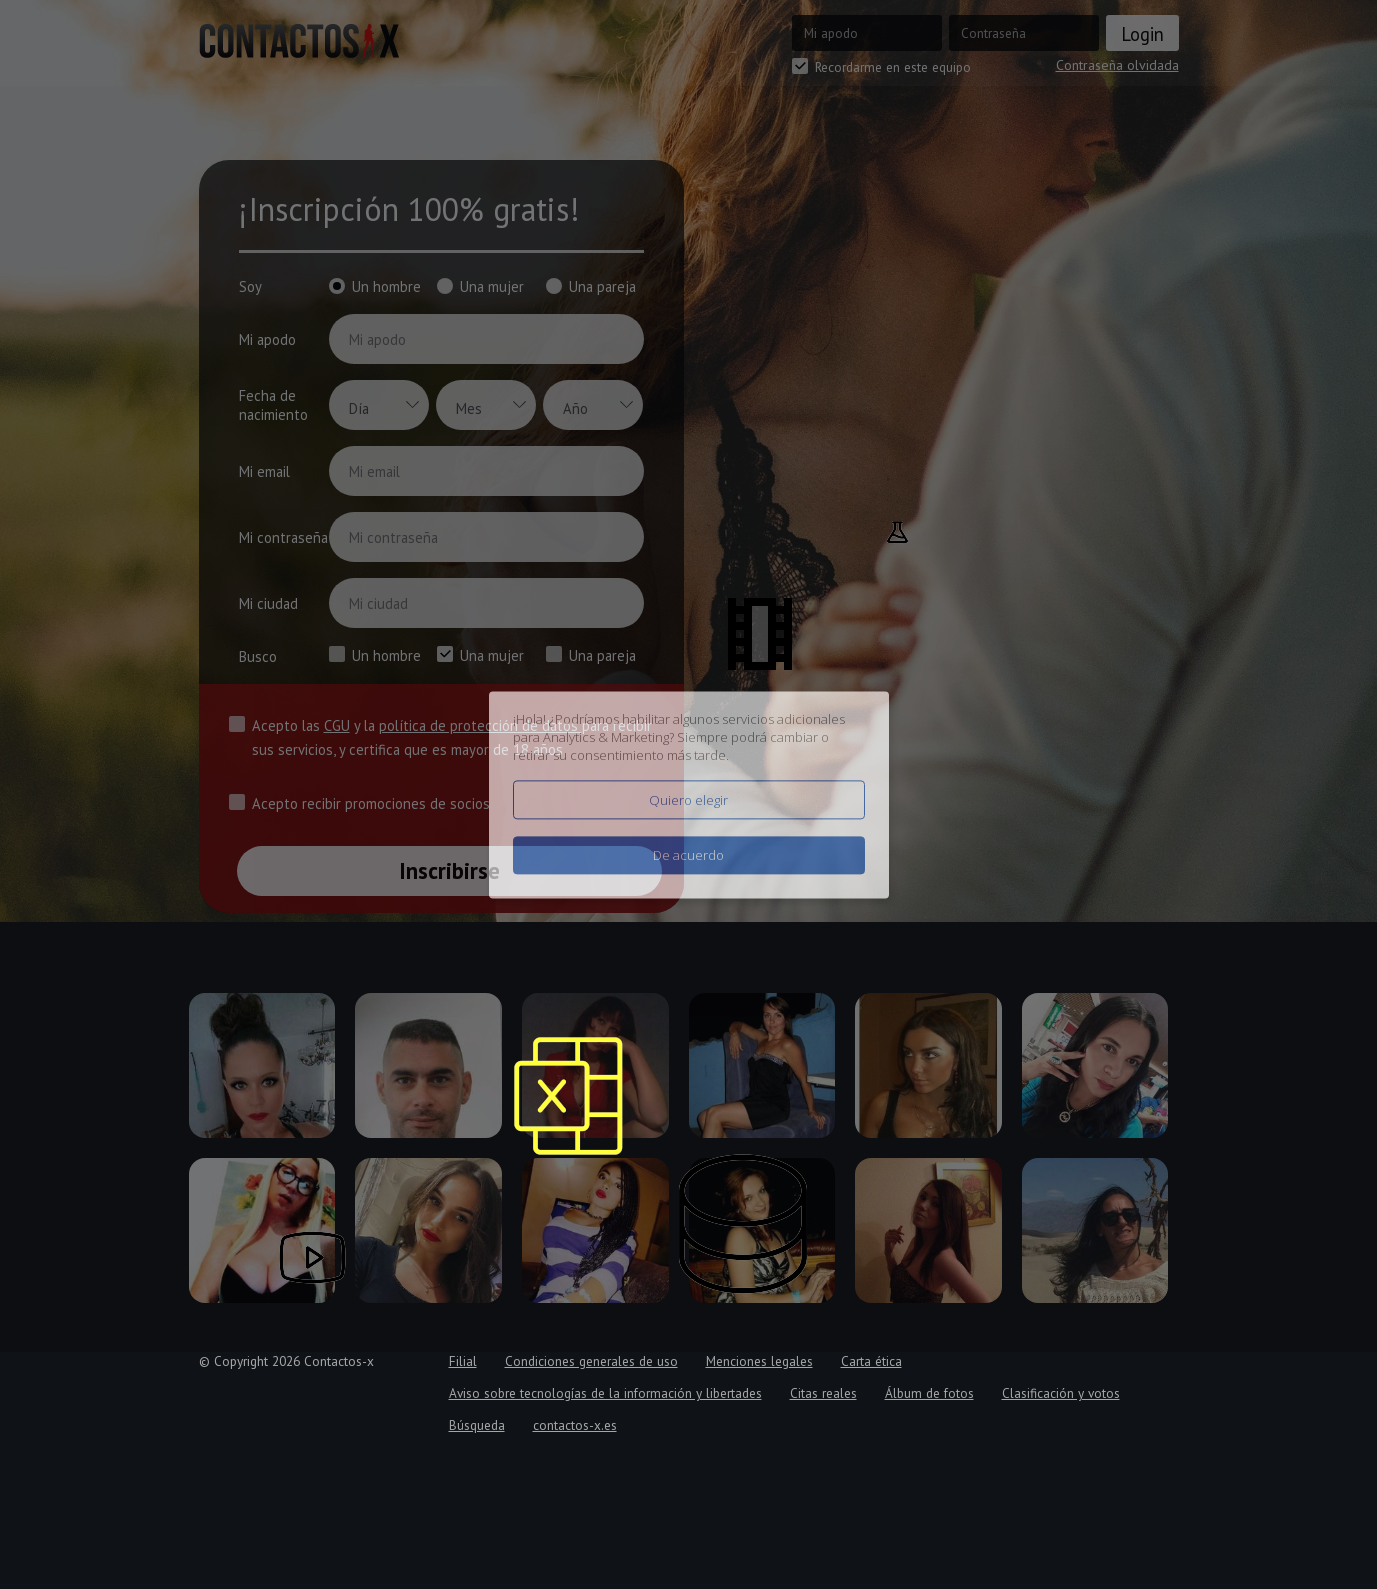 The width and height of the screenshot is (1377, 1589). I want to click on access experimental or beta features, so click(897, 532).